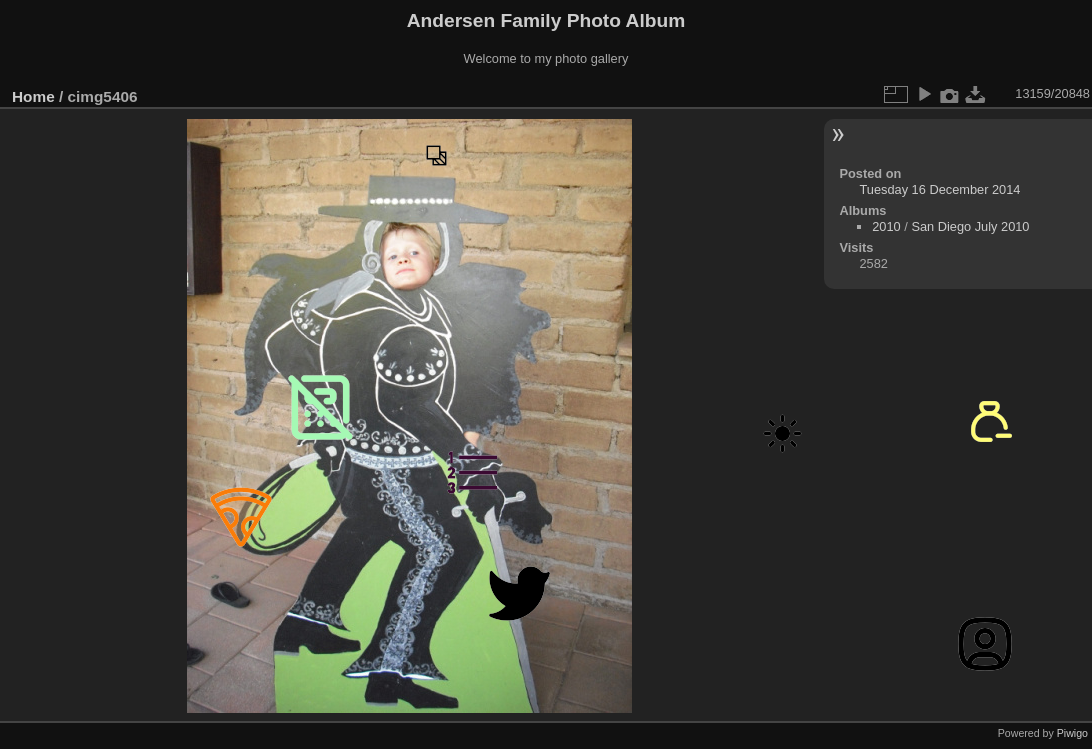  I want to click on create a numbered list, so click(470, 474).